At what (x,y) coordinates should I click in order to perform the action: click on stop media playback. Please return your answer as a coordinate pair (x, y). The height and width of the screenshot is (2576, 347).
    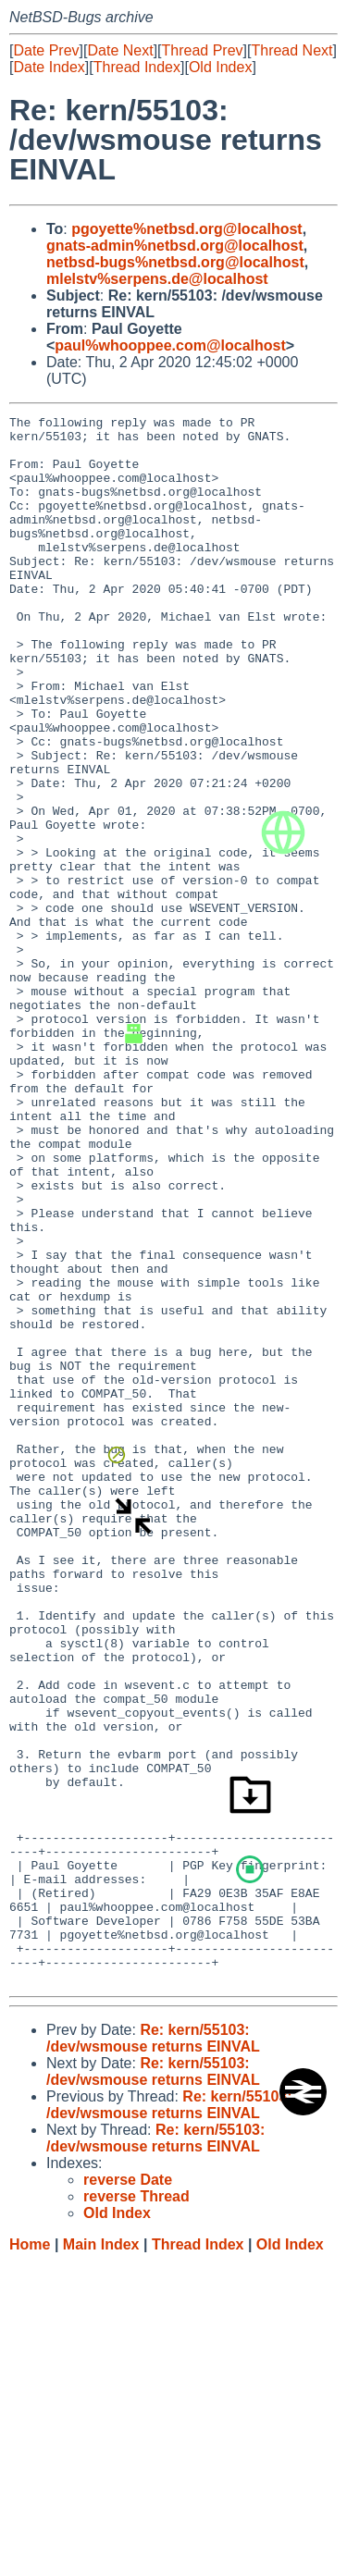
    Looking at the image, I should click on (250, 1869).